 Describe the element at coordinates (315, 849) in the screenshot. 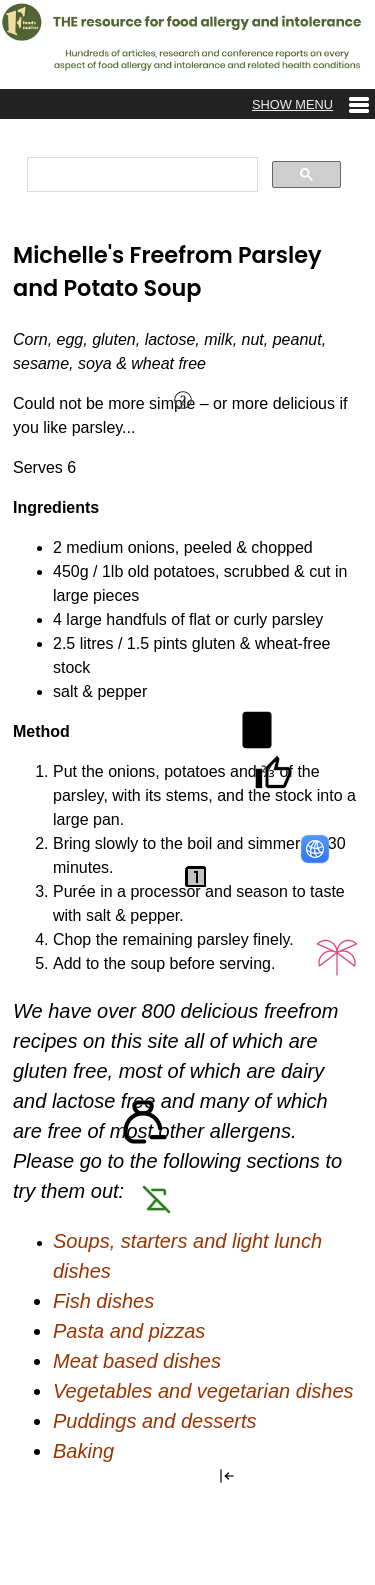

I see `access web-based applications` at that location.